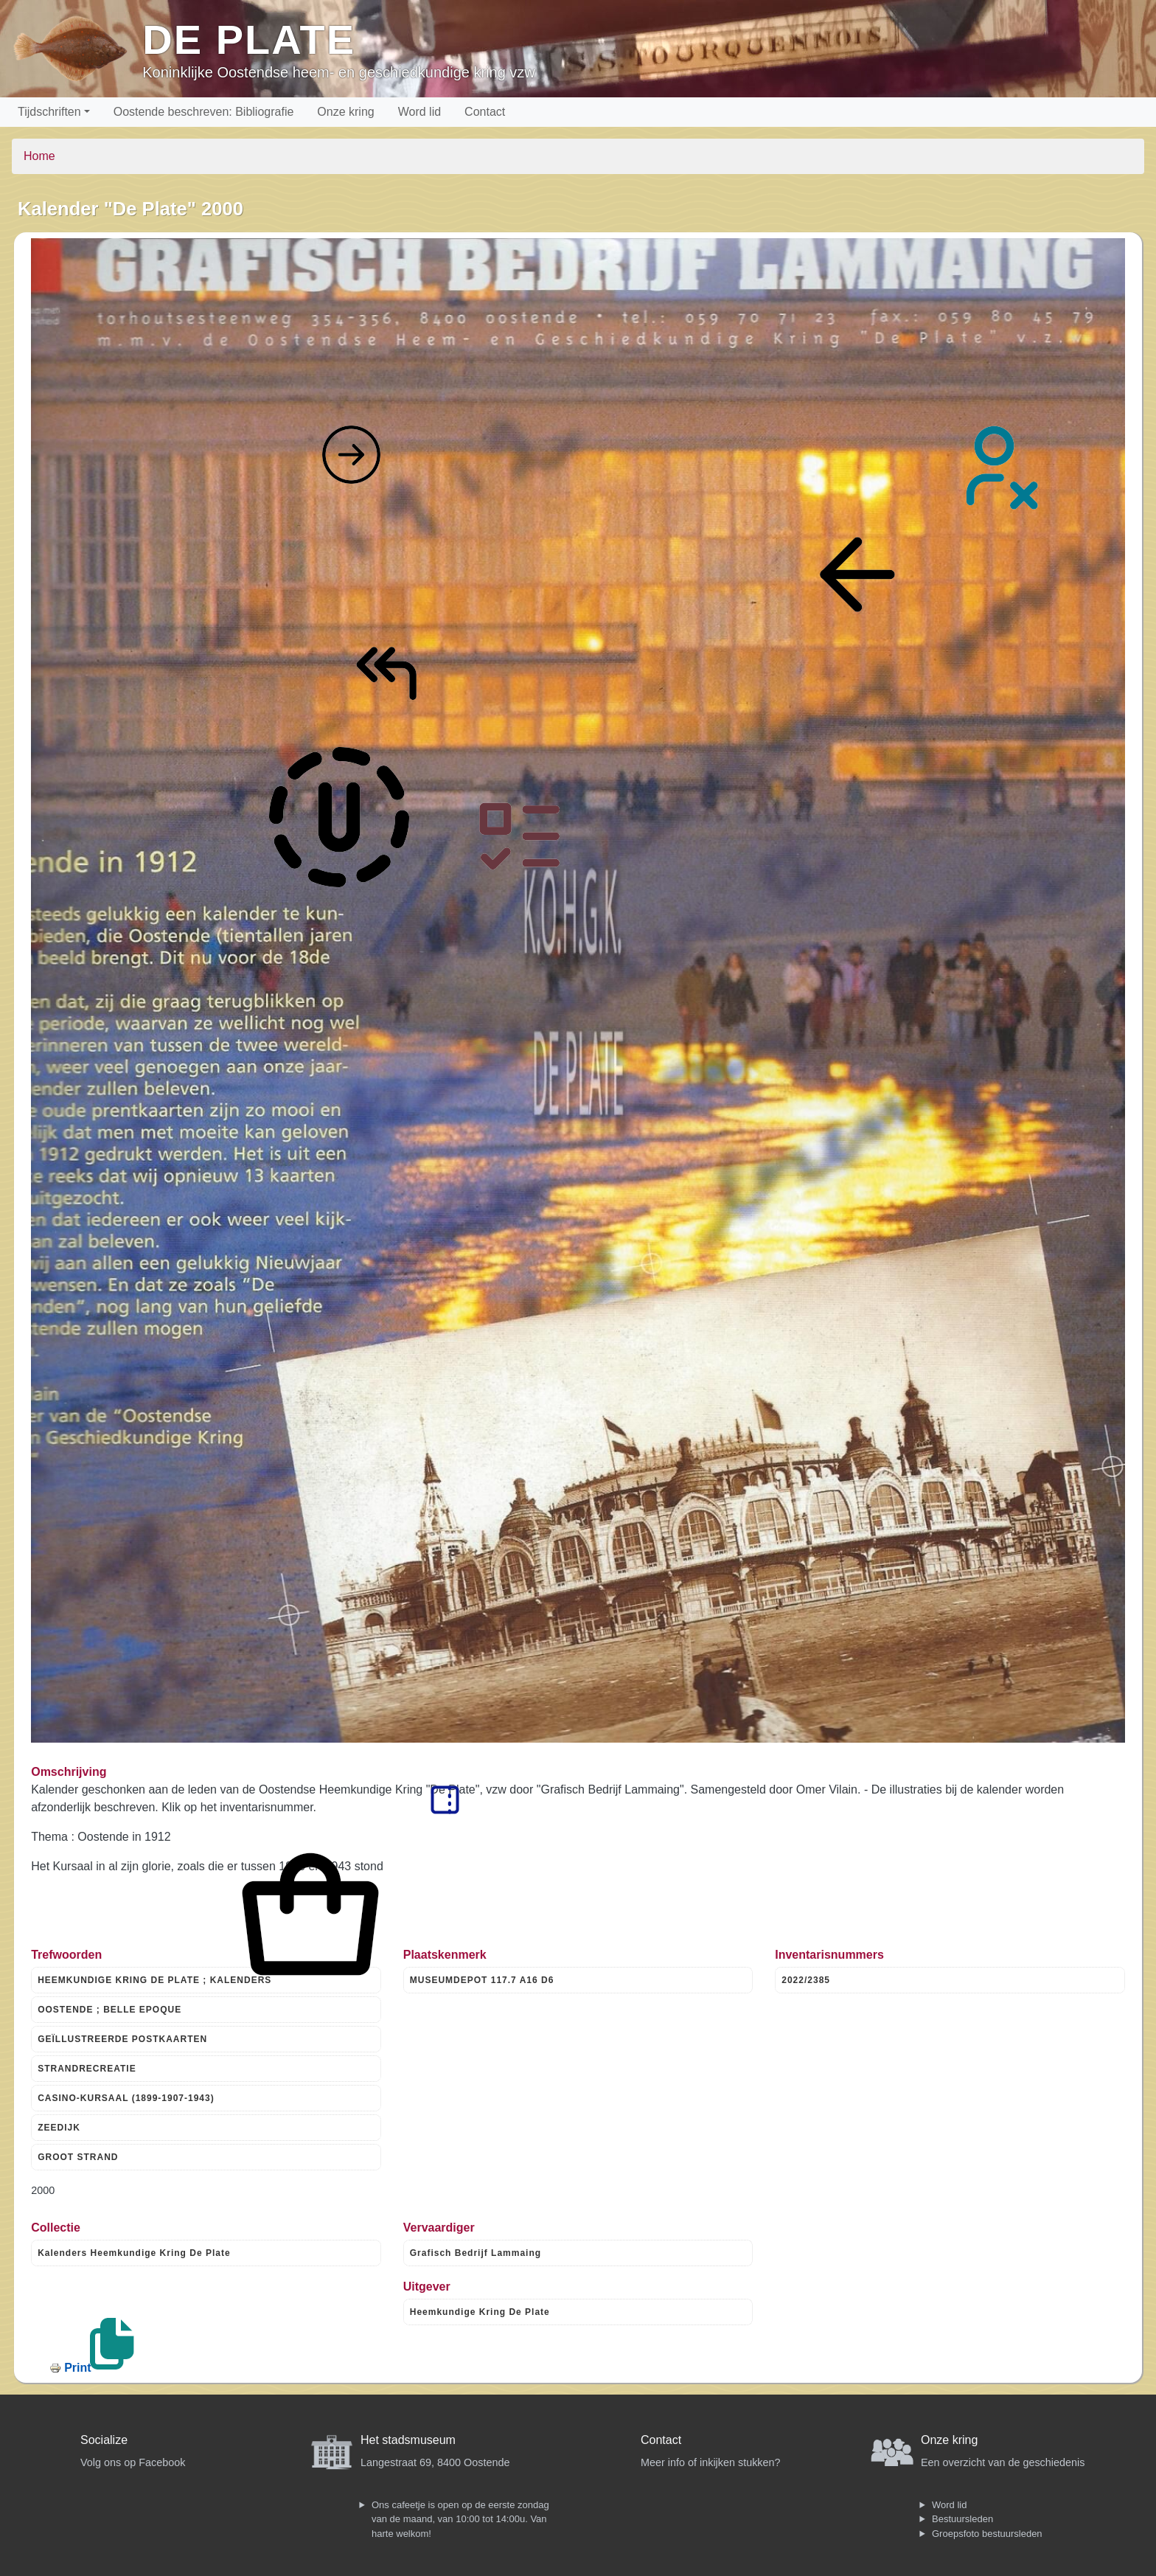 The image size is (1156, 2576). I want to click on go back to the previous screen, so click(857, 574).